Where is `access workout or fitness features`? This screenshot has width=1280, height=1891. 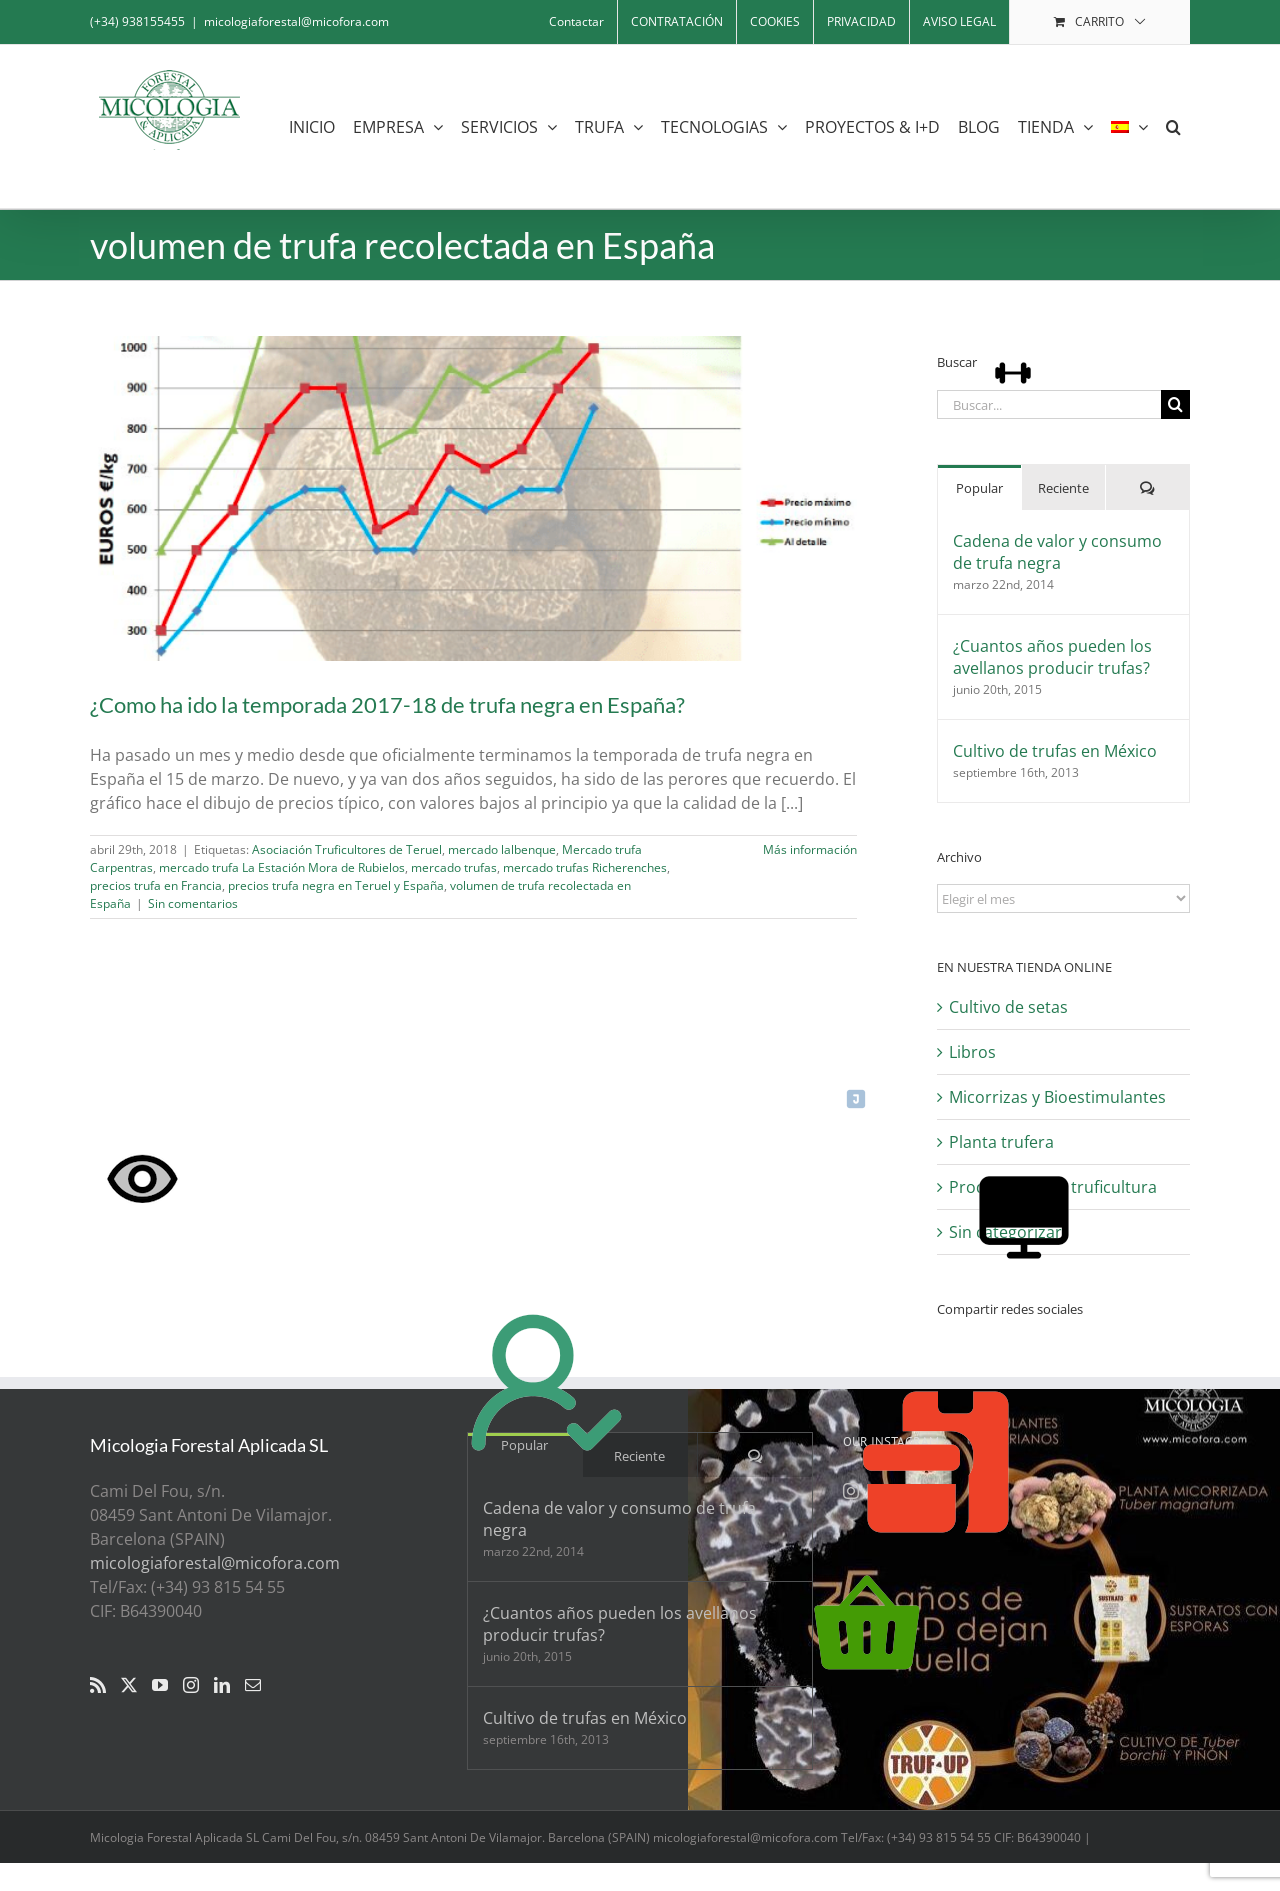
access workout or fitness features is located at coordinates (1013, 373).